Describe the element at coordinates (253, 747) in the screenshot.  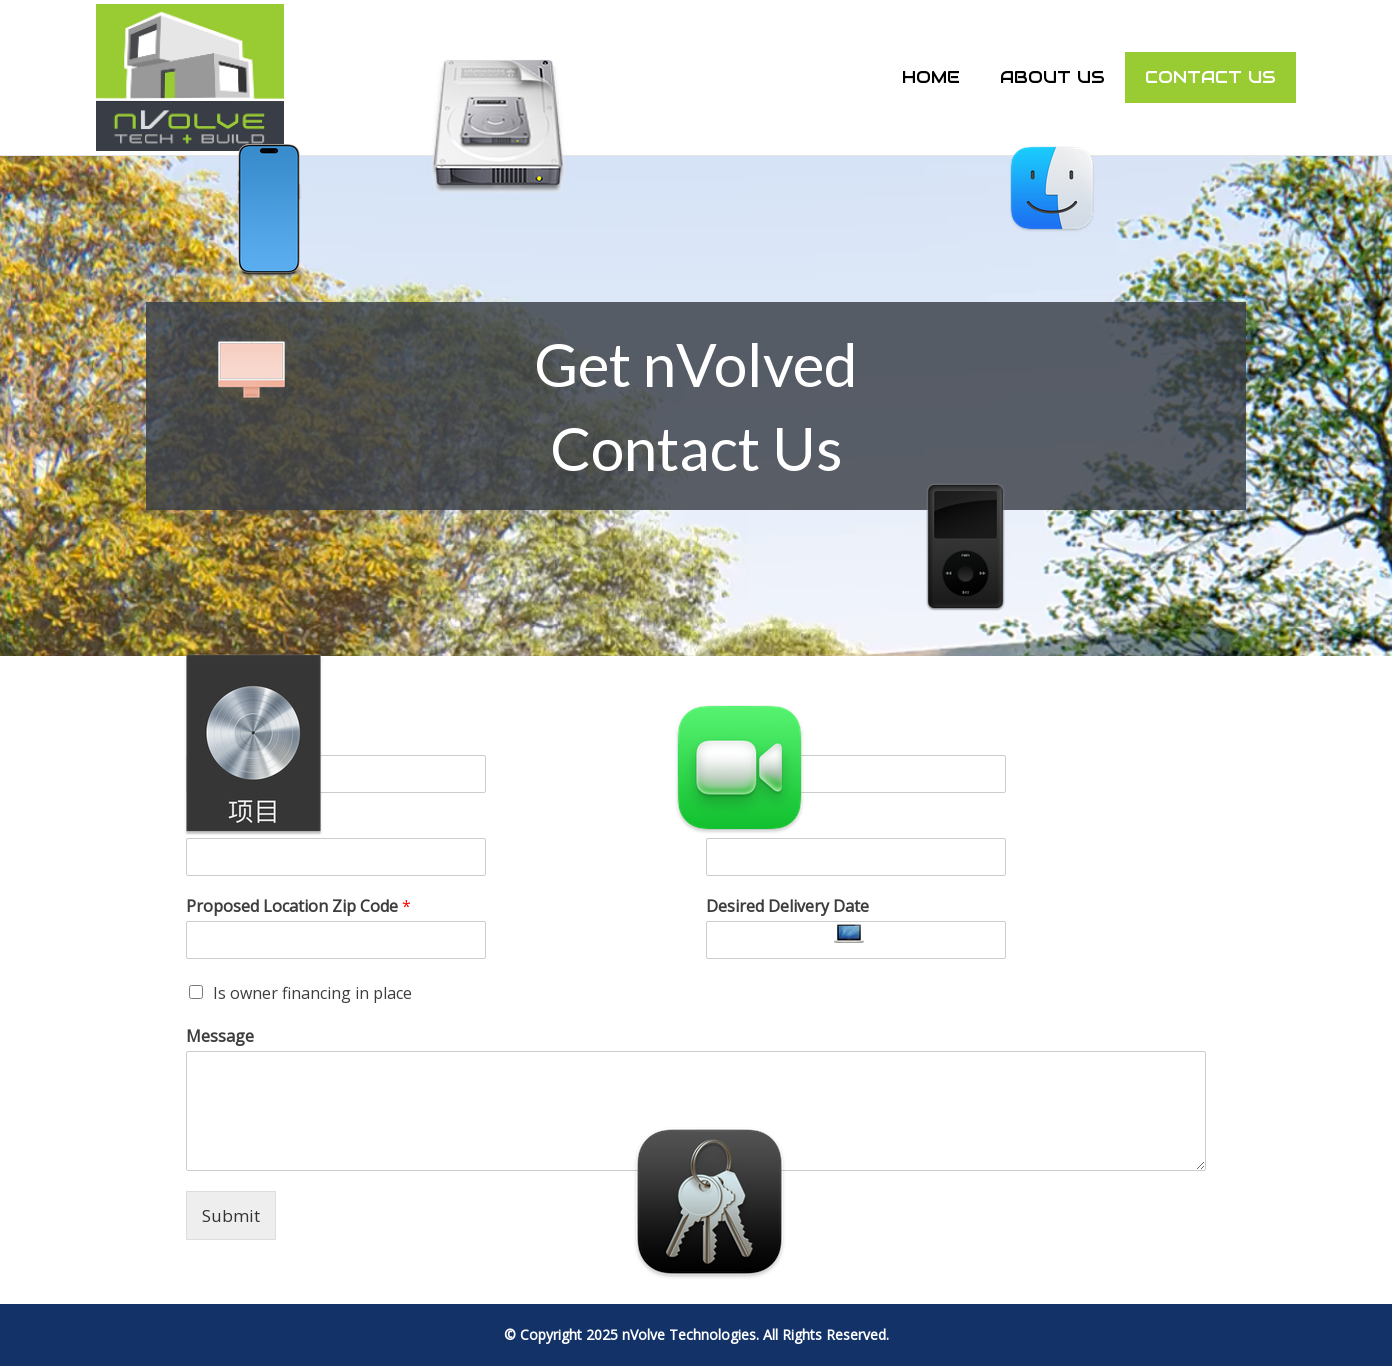
I see `open a Logic Pro project file` at that location.